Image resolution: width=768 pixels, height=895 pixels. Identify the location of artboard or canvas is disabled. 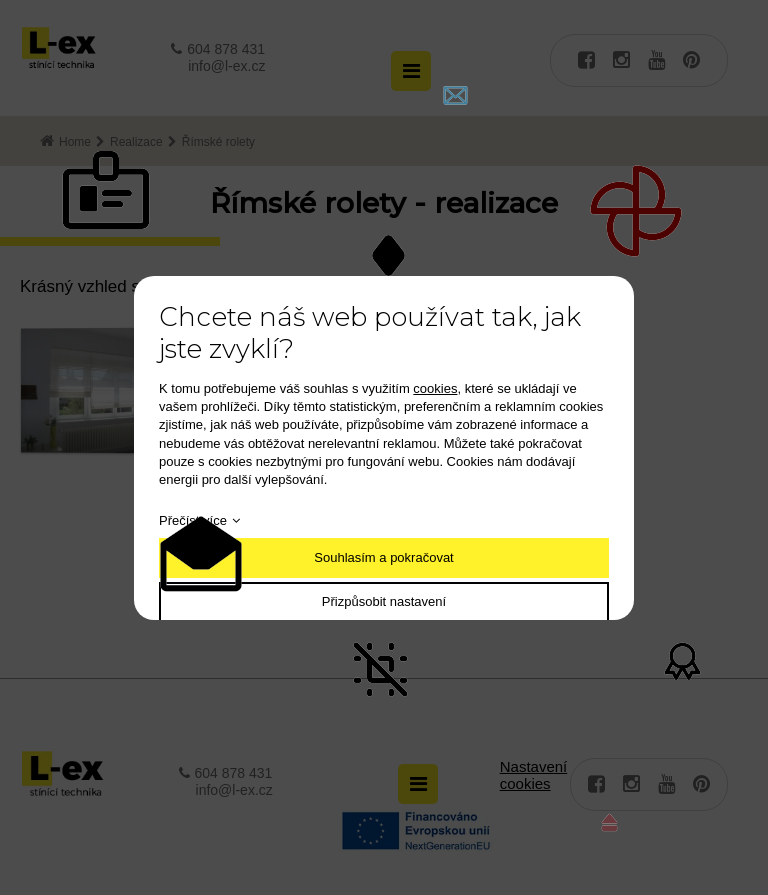
(380, 669).